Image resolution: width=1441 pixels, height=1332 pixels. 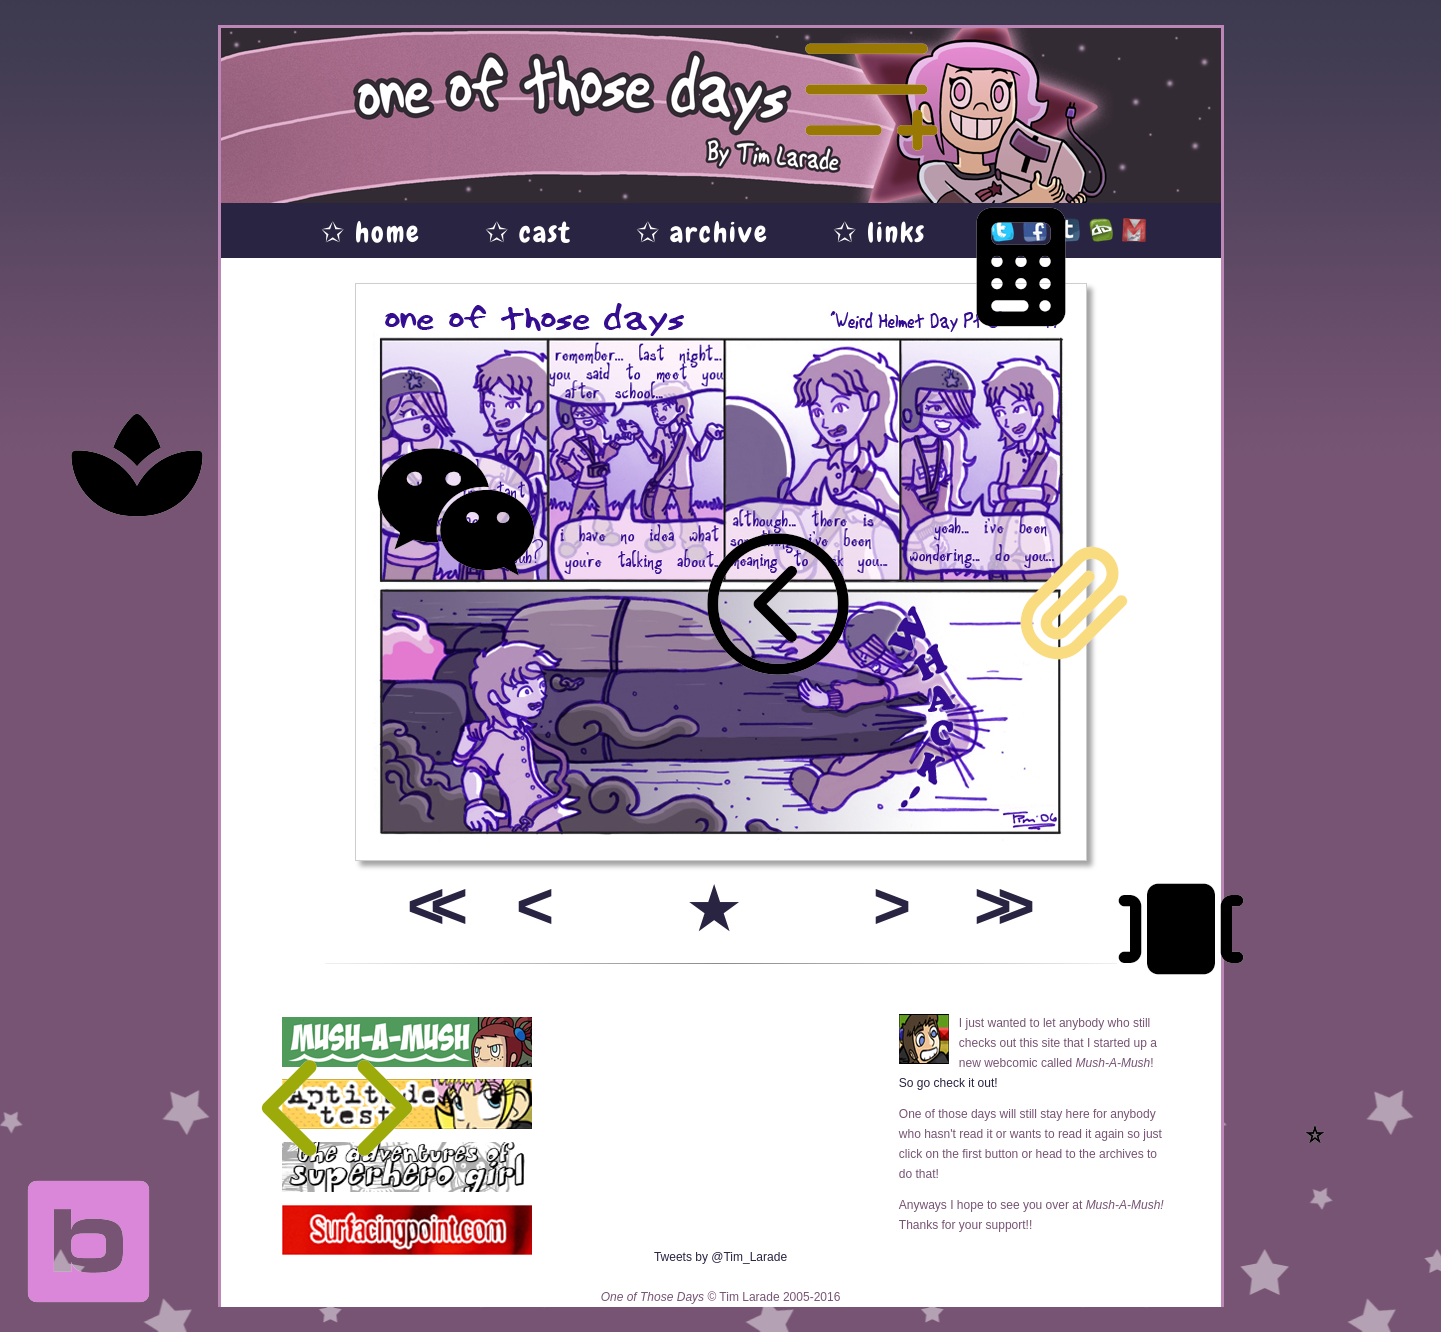 I want to click on go back to the previous screen, so click(x=778, y=604).